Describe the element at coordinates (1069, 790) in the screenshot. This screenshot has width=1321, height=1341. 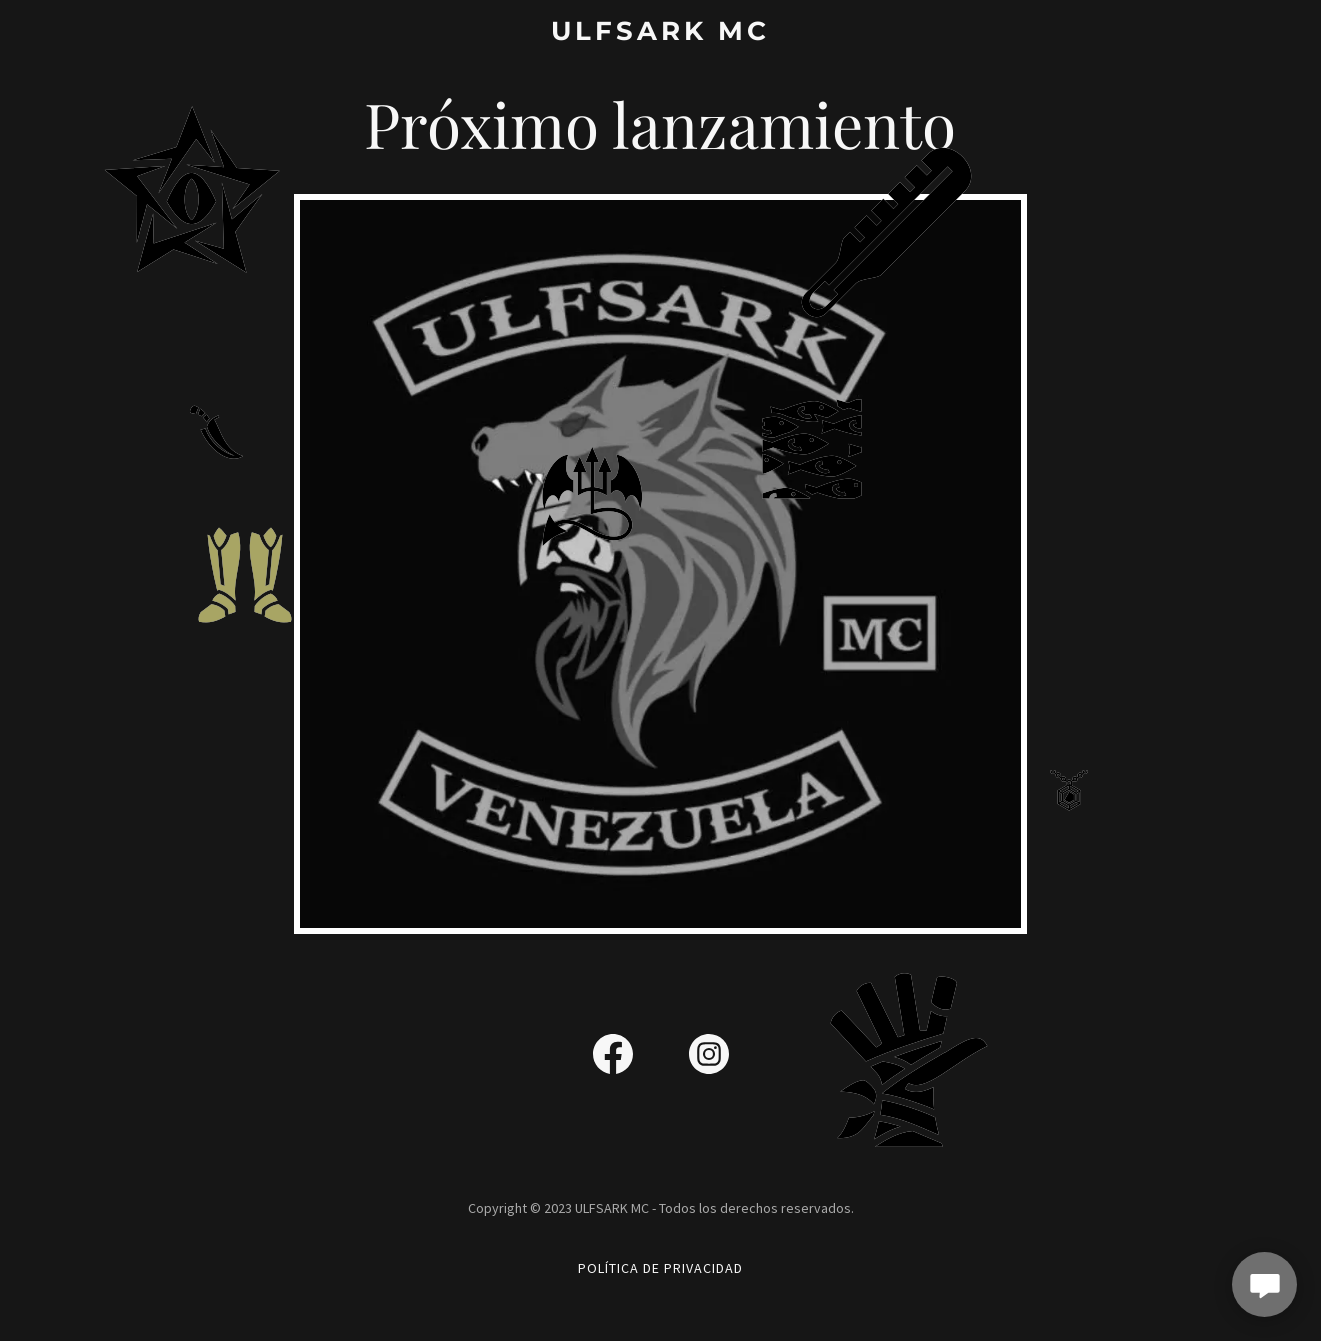
I see `view jewelry or accessories inventory` at that location.